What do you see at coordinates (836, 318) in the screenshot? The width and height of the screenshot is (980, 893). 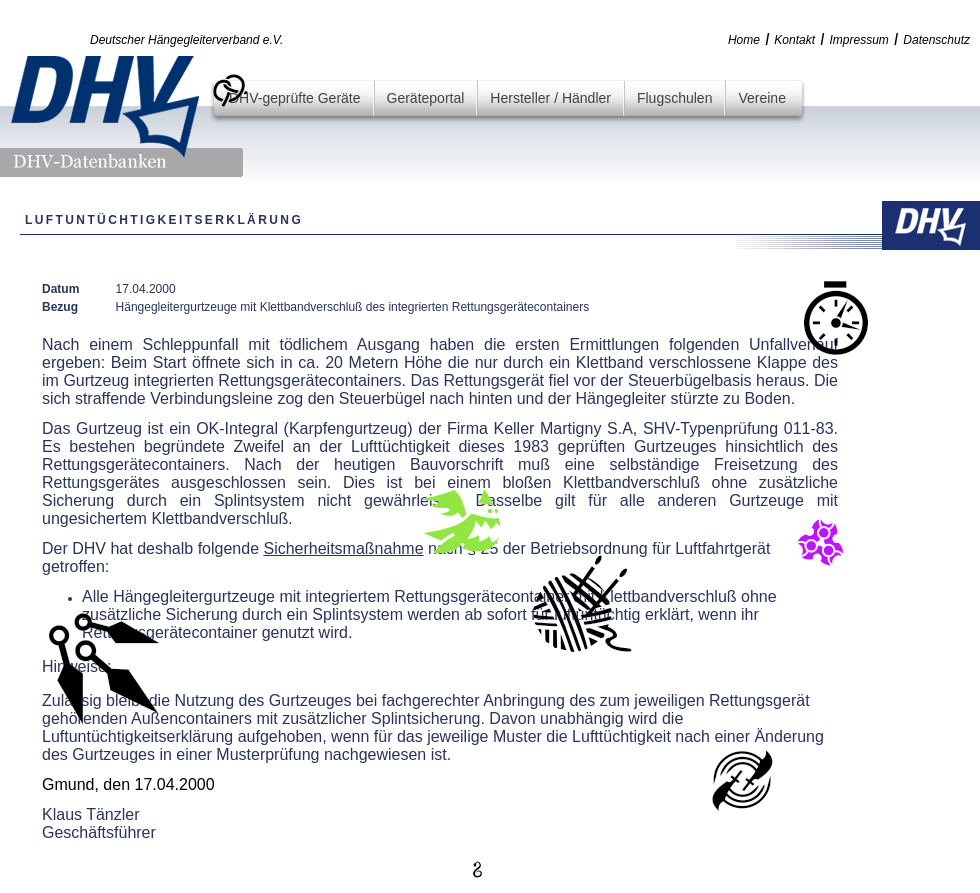 I see `start or view a timer` at bounding box center [836, 318].